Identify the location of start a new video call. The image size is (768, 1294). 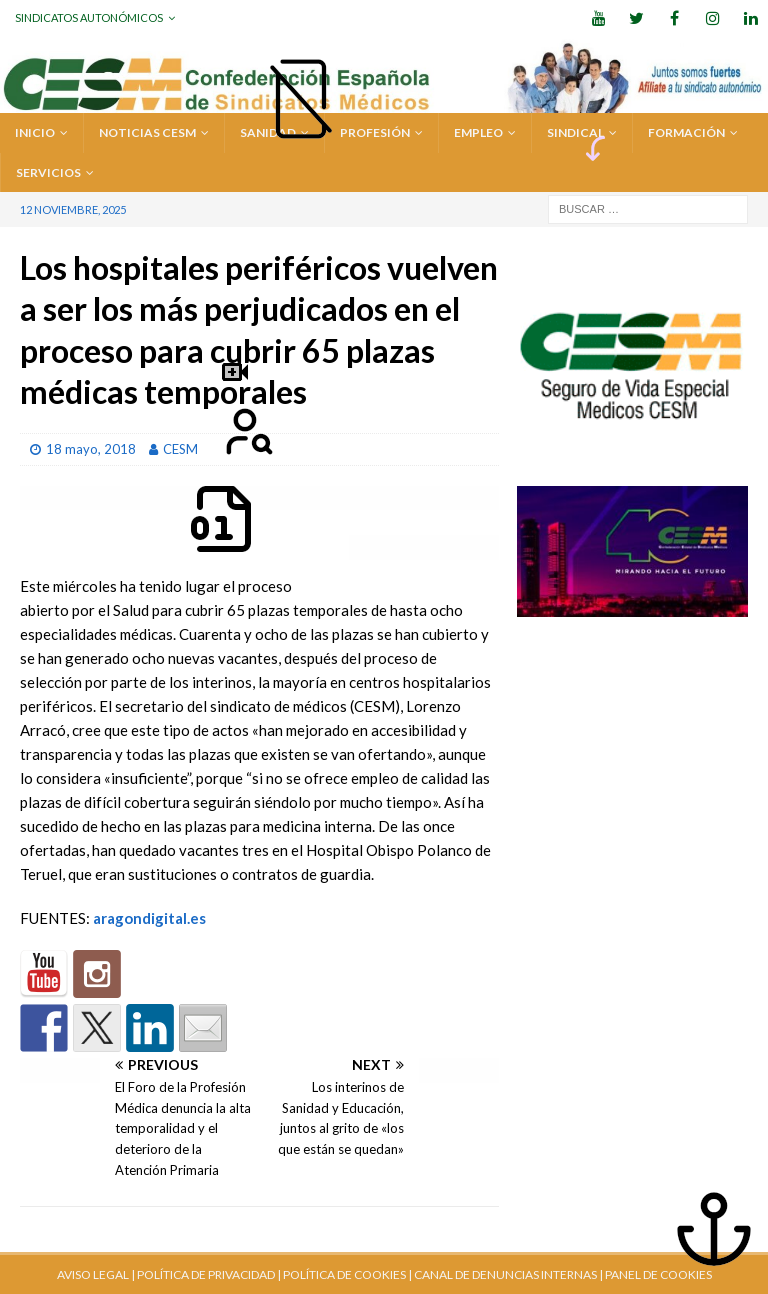
(235, 372).